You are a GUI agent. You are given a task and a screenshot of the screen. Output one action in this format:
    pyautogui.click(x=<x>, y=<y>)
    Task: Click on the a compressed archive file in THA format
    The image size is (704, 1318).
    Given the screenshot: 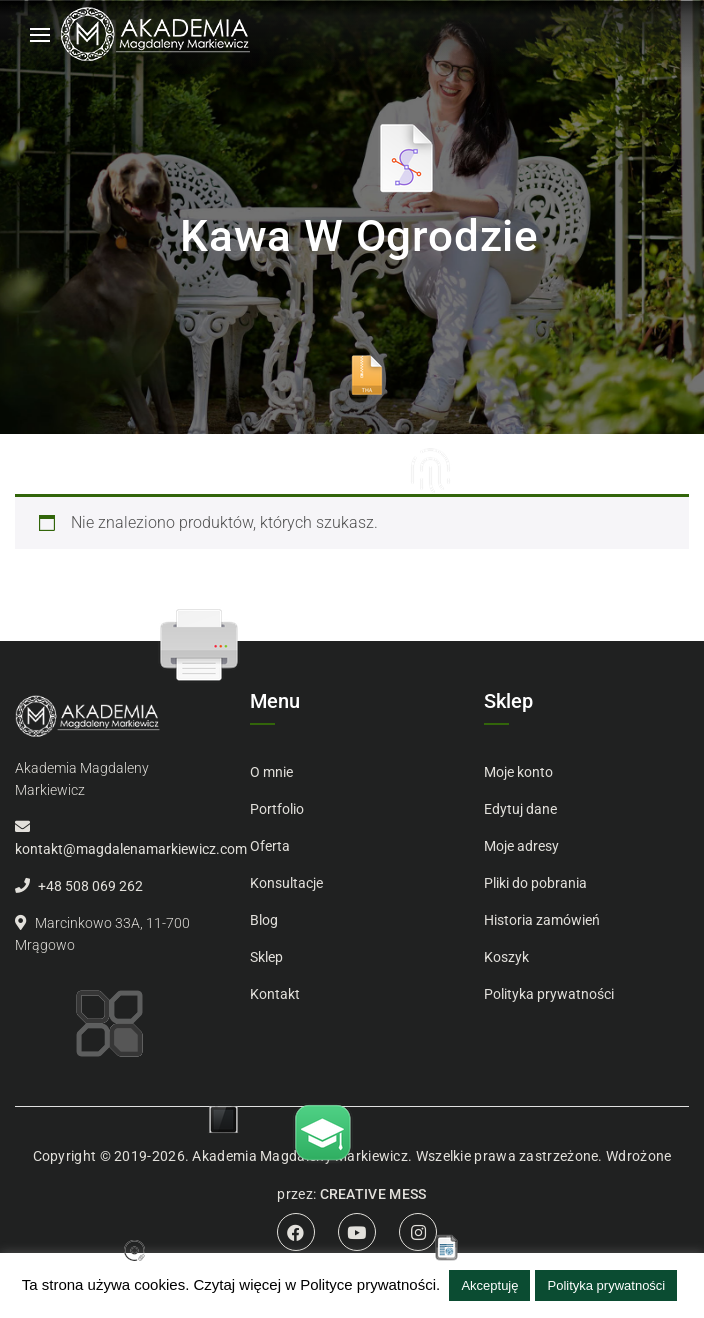 What is the action you would take?
    pyautogui.click(x=367, y=376)
    